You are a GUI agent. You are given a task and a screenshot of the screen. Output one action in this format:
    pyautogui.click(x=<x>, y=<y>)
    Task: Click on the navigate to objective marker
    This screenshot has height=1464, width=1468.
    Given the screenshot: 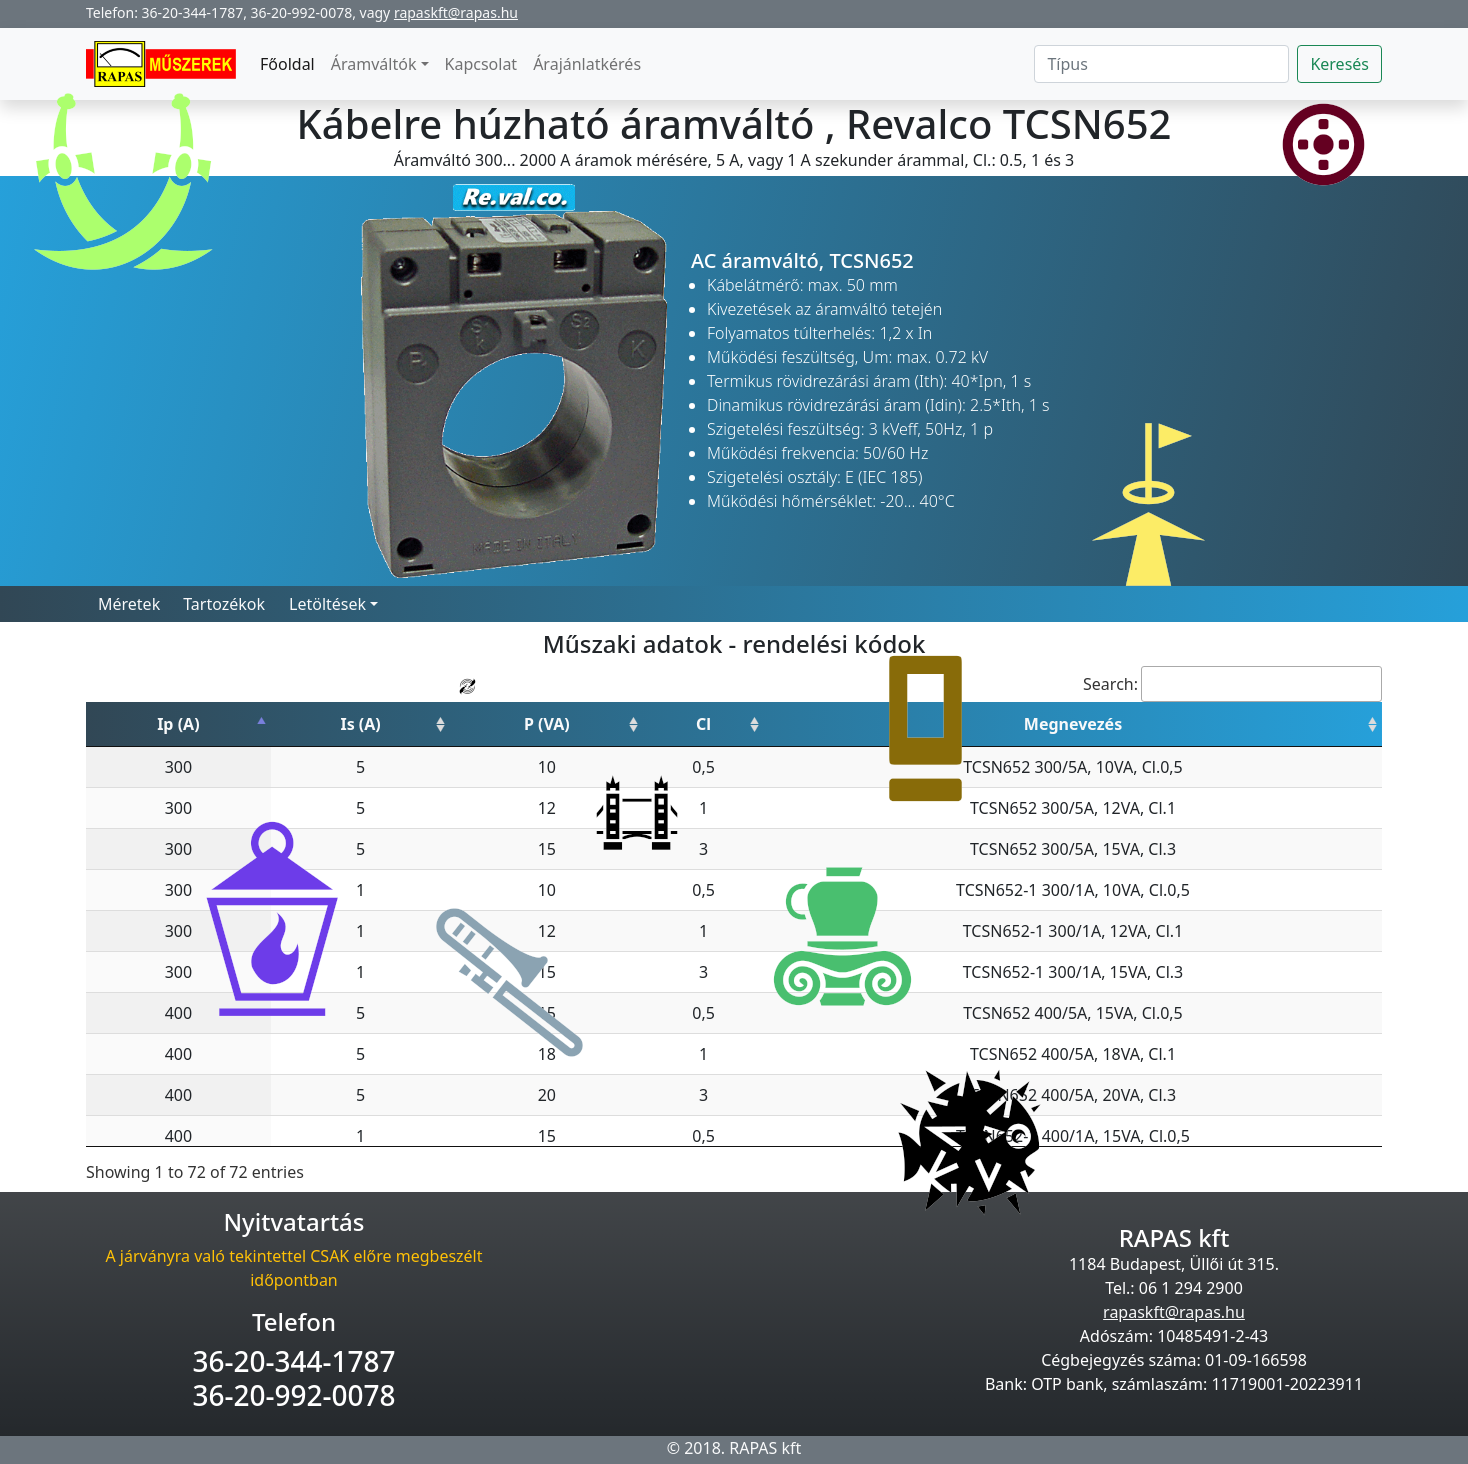 What is the action you would take?
    pyautogui.click(x=1148, y=504)
    